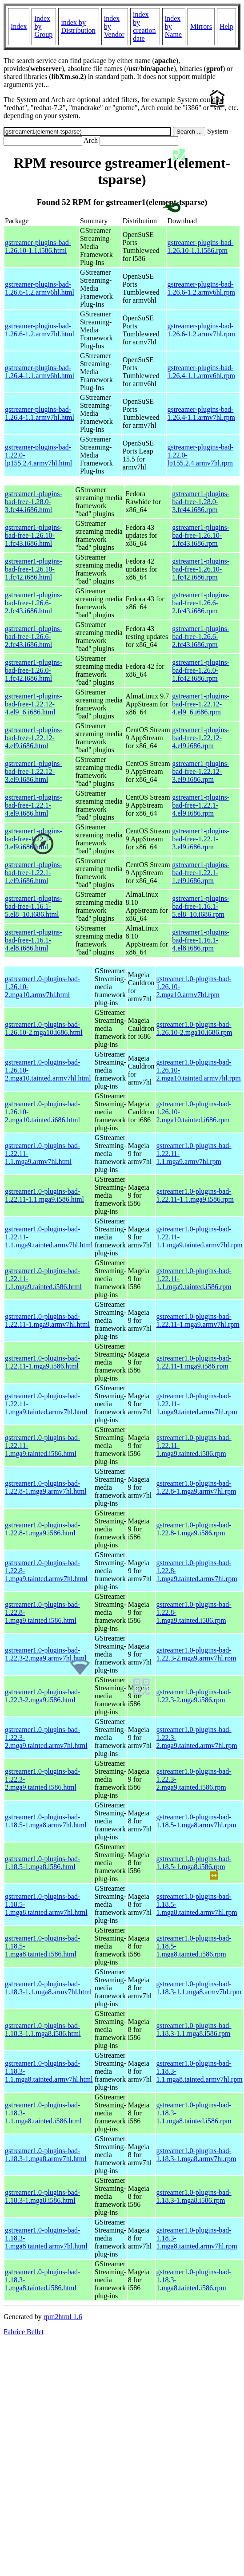  I want to click on open MediaFire cloud storage, so click(171, 207).